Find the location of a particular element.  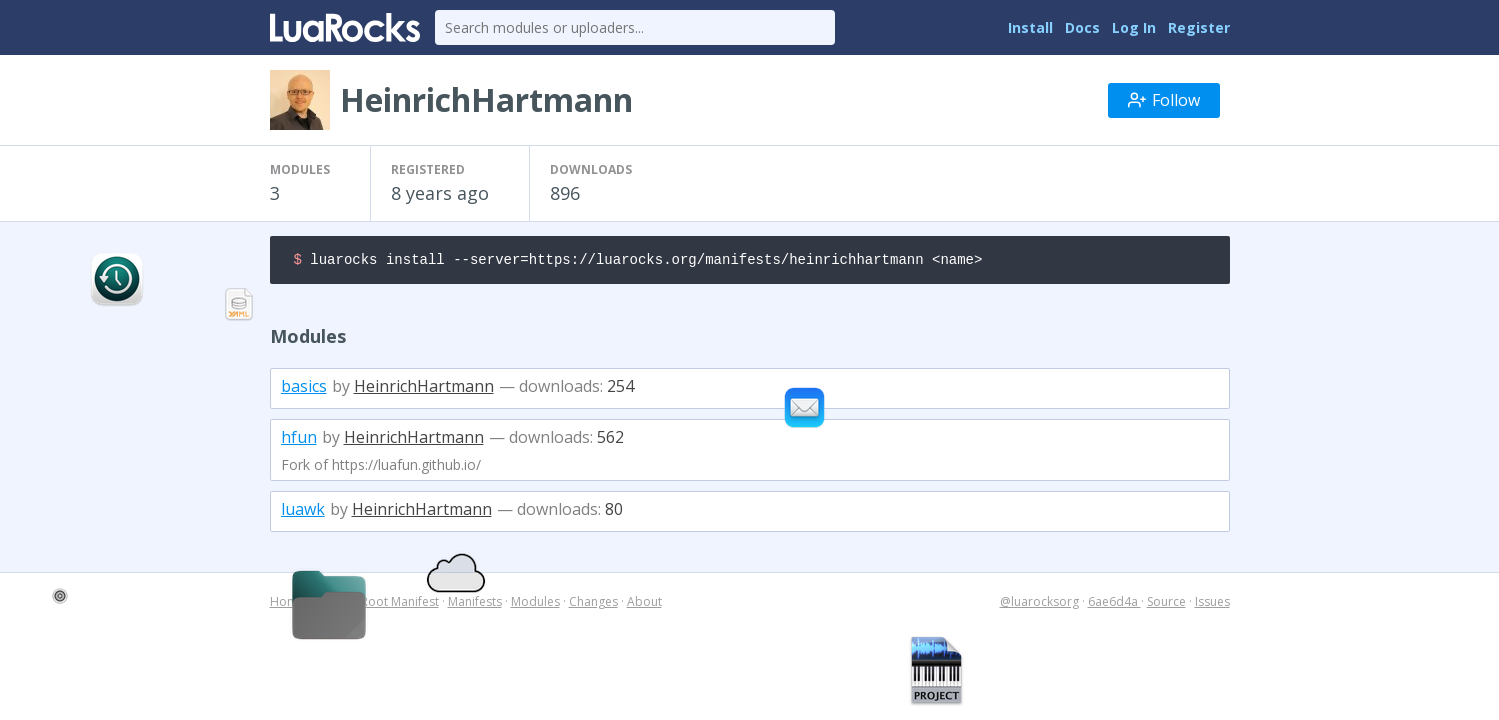

open folder containing files is located at coordinates (329, 605).